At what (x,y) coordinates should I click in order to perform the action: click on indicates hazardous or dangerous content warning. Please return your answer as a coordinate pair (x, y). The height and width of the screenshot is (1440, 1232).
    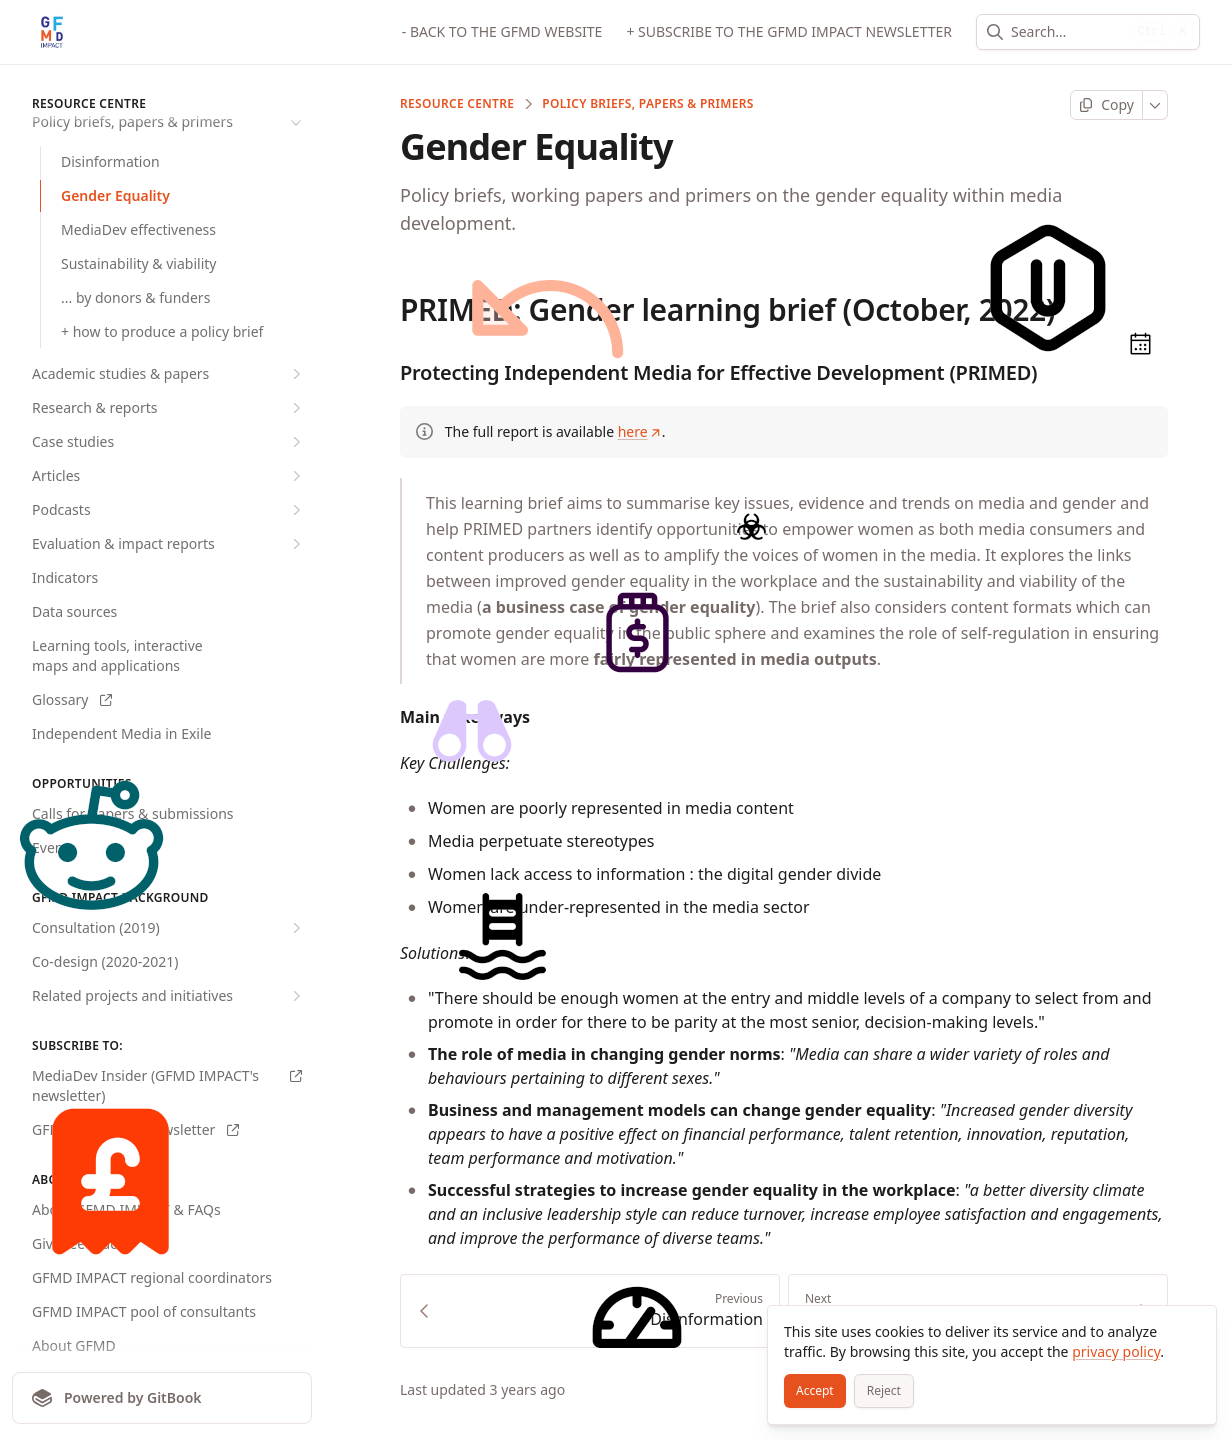
    Looking at the image, I should click on (751, 527).